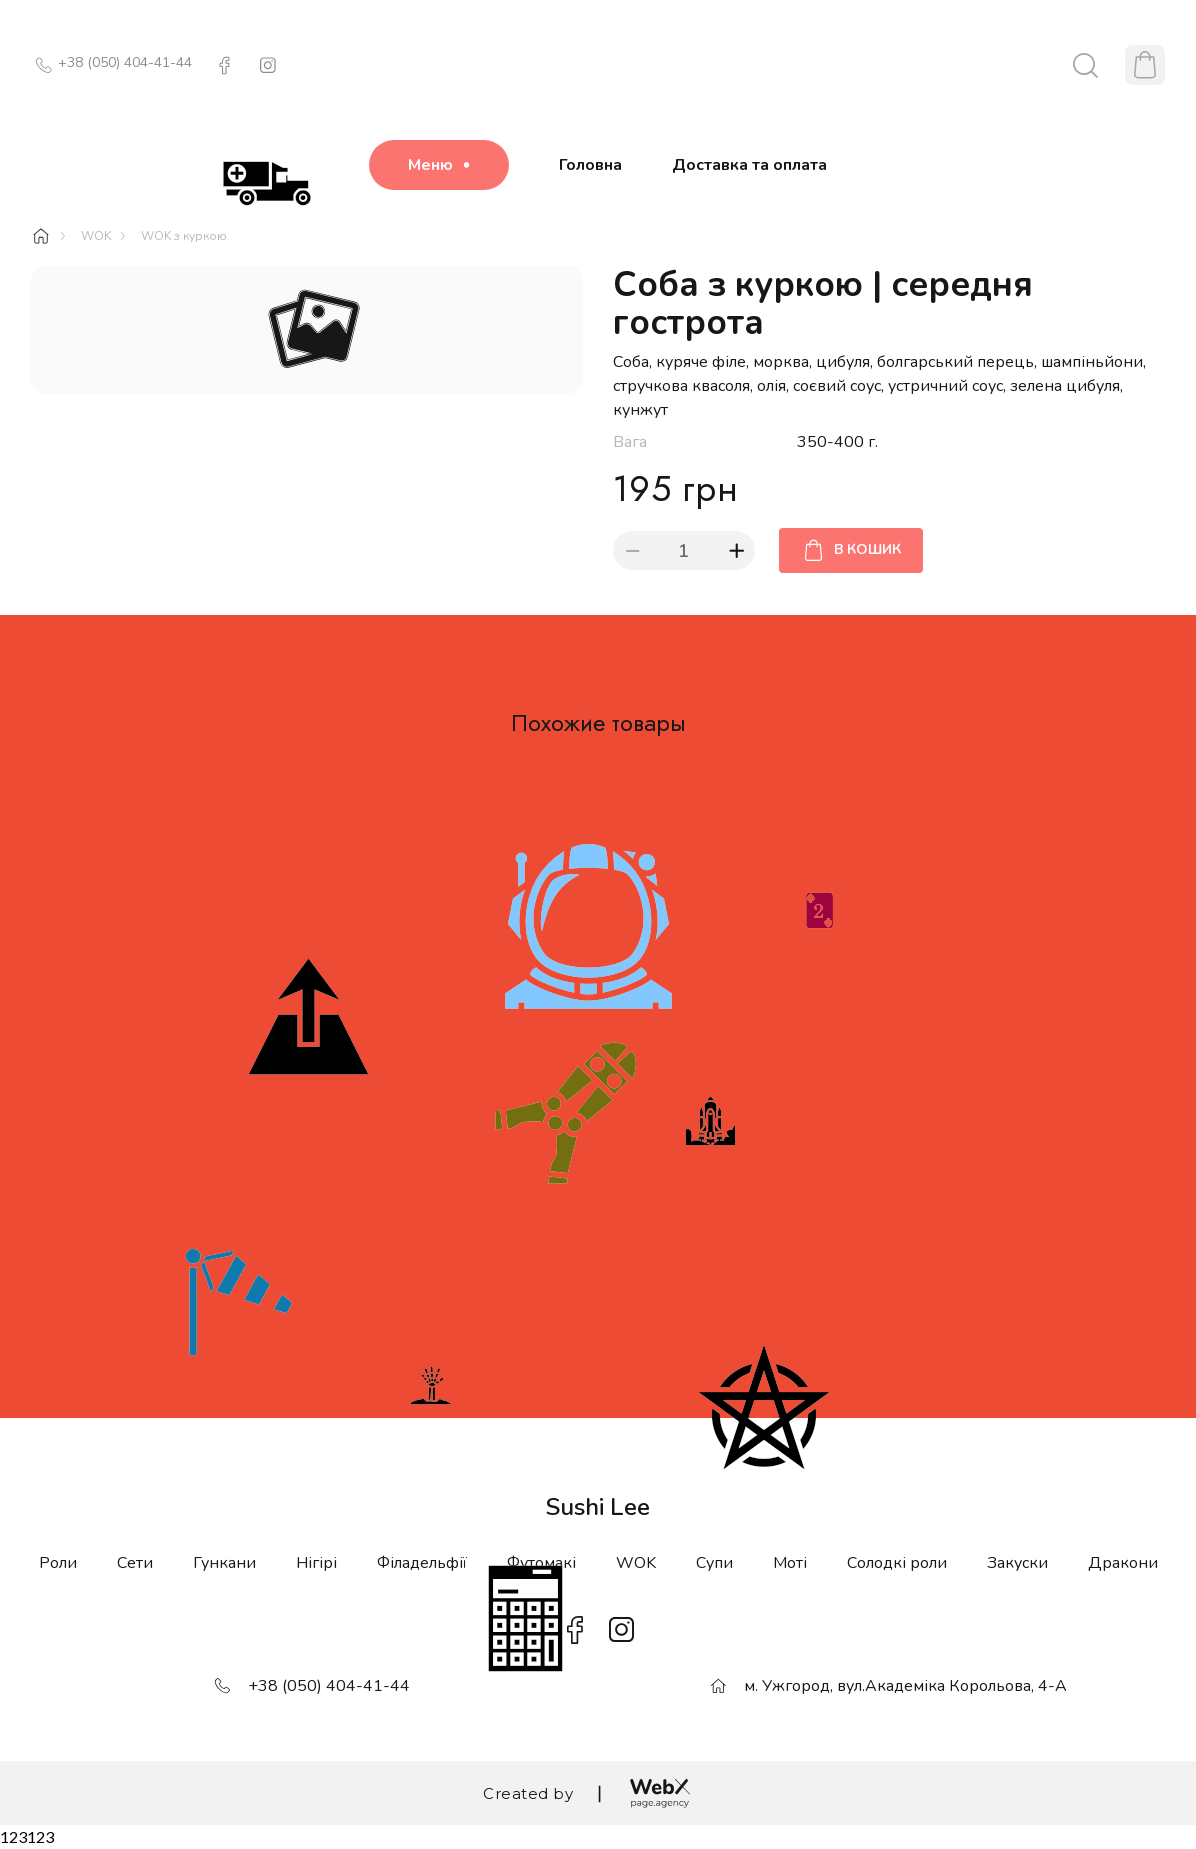  Describe the element at coordinates (819, 910) in the screenshot. I see `two of spades playing card` at that location.